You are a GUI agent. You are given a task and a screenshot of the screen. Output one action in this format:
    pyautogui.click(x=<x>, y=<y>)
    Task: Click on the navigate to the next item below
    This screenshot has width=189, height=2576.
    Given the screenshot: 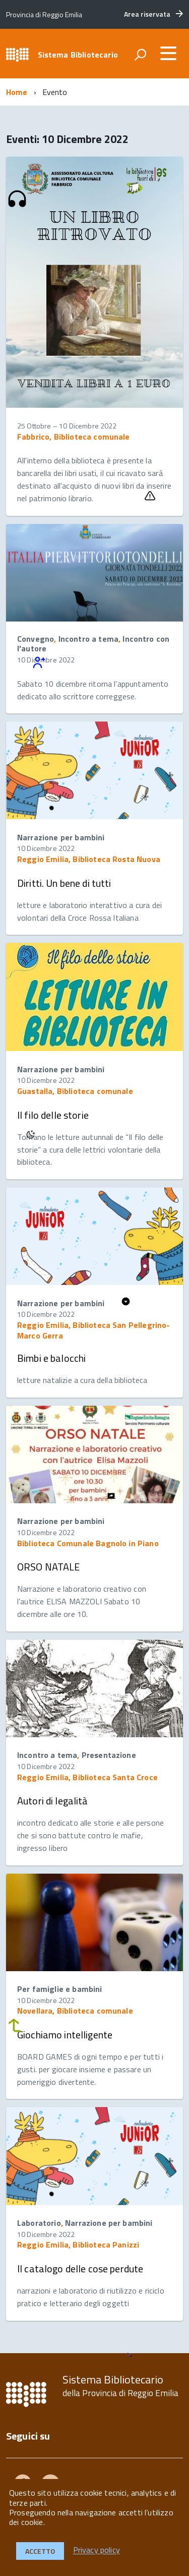 What is the action you would take?
    pyautogui.click(x=130, y=2355)
    